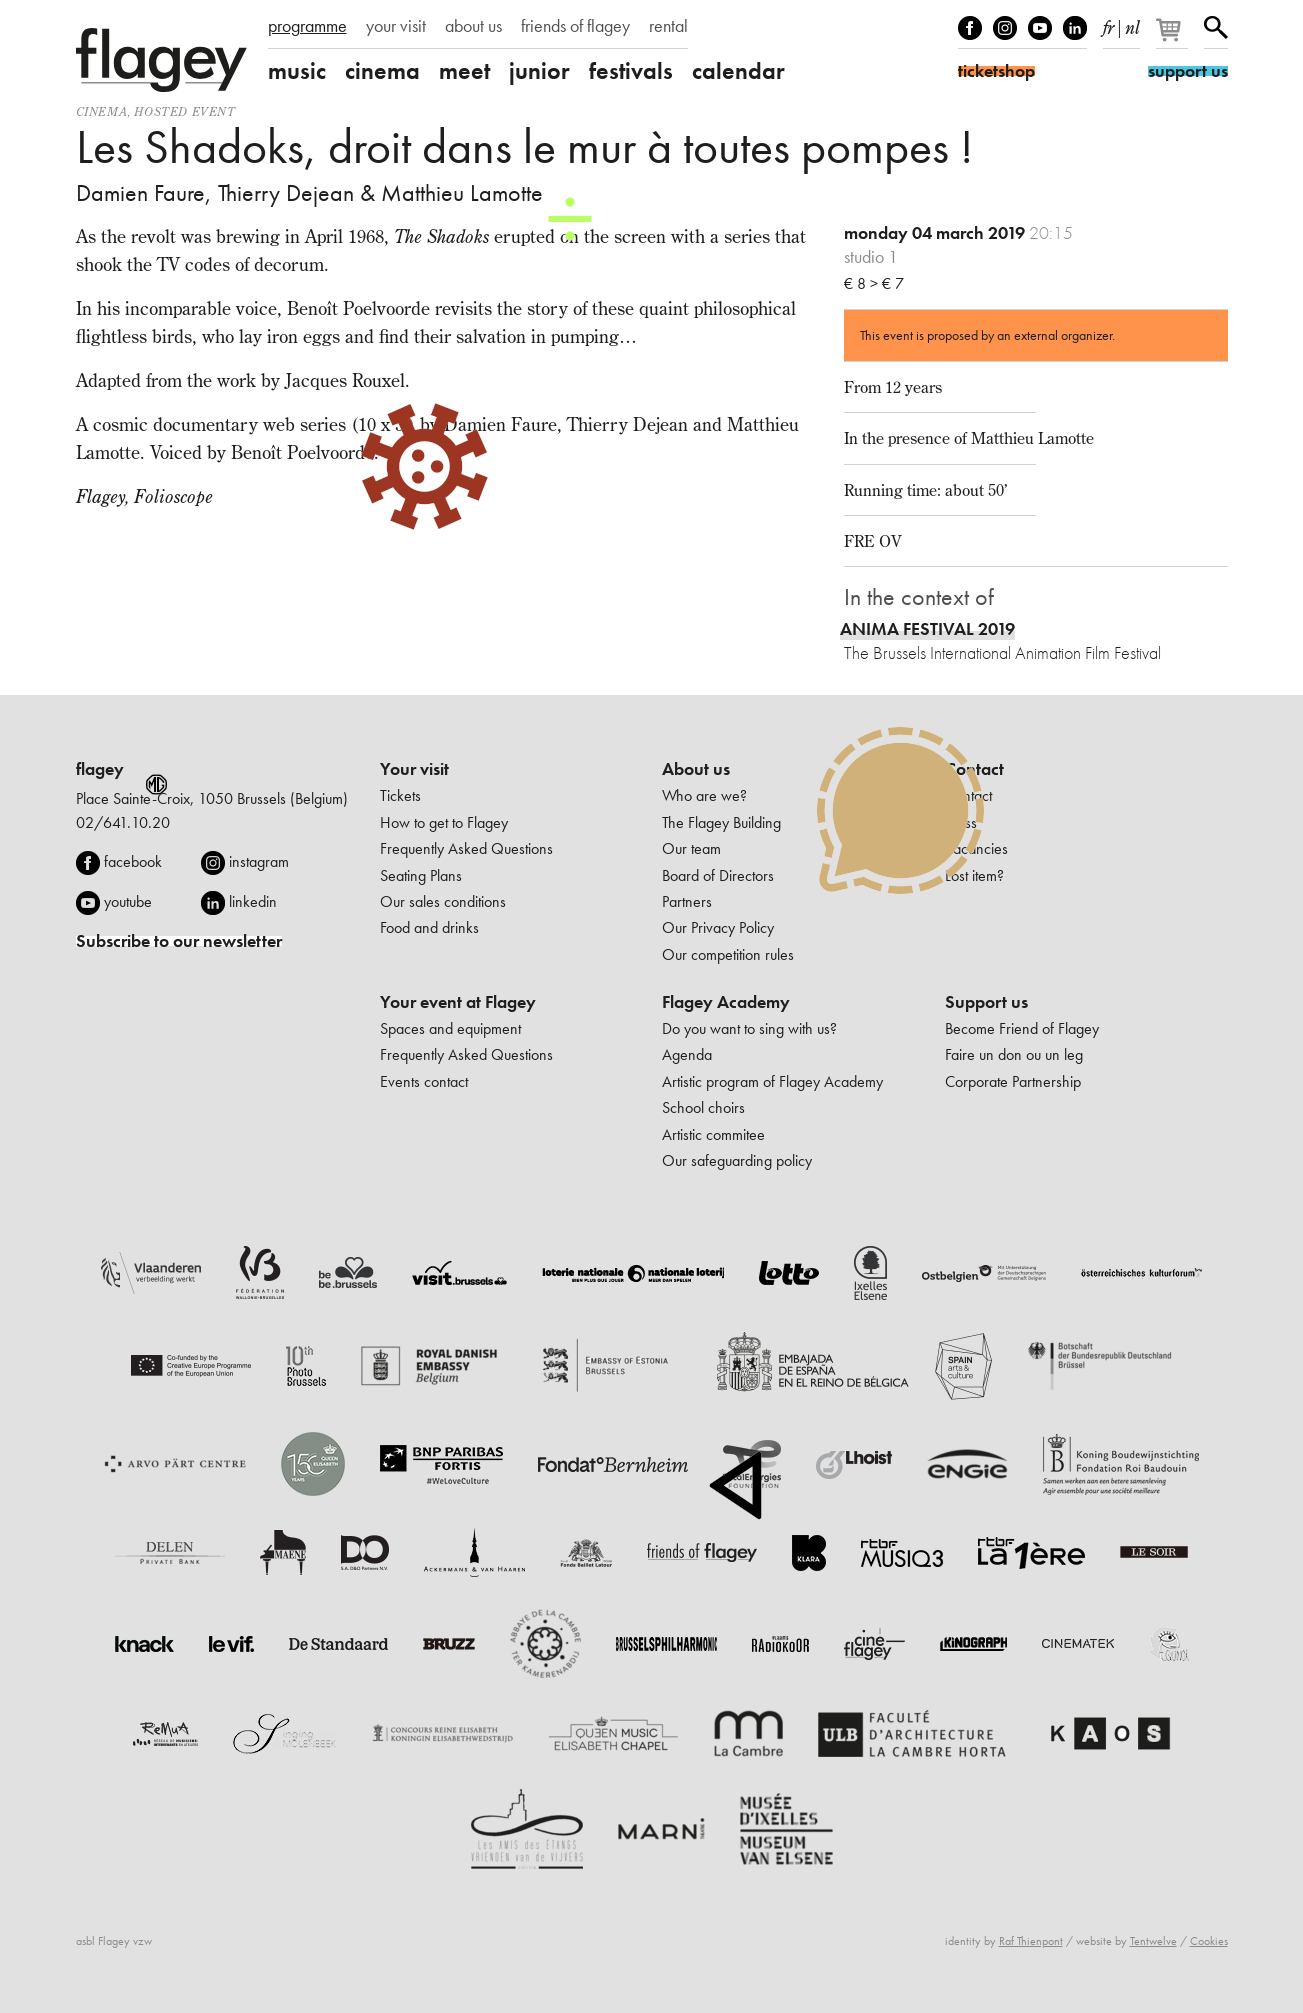 Image resolution: width=1303 pixels, height=2013 pixels. Describe the element at coordinates (900, 810) in the screenshot. I see `open signal messenger` at that location.